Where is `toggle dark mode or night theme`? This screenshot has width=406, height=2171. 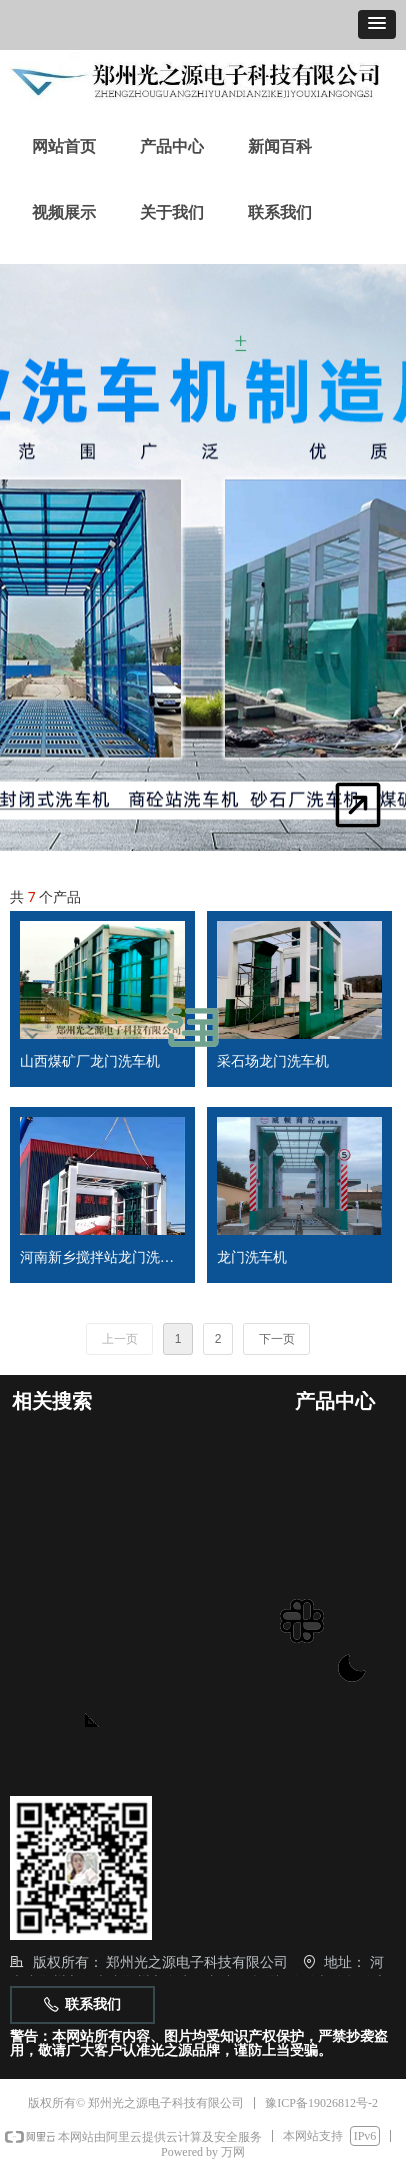 toggle dark mode or night theme is located at coordinates (351, 1669).